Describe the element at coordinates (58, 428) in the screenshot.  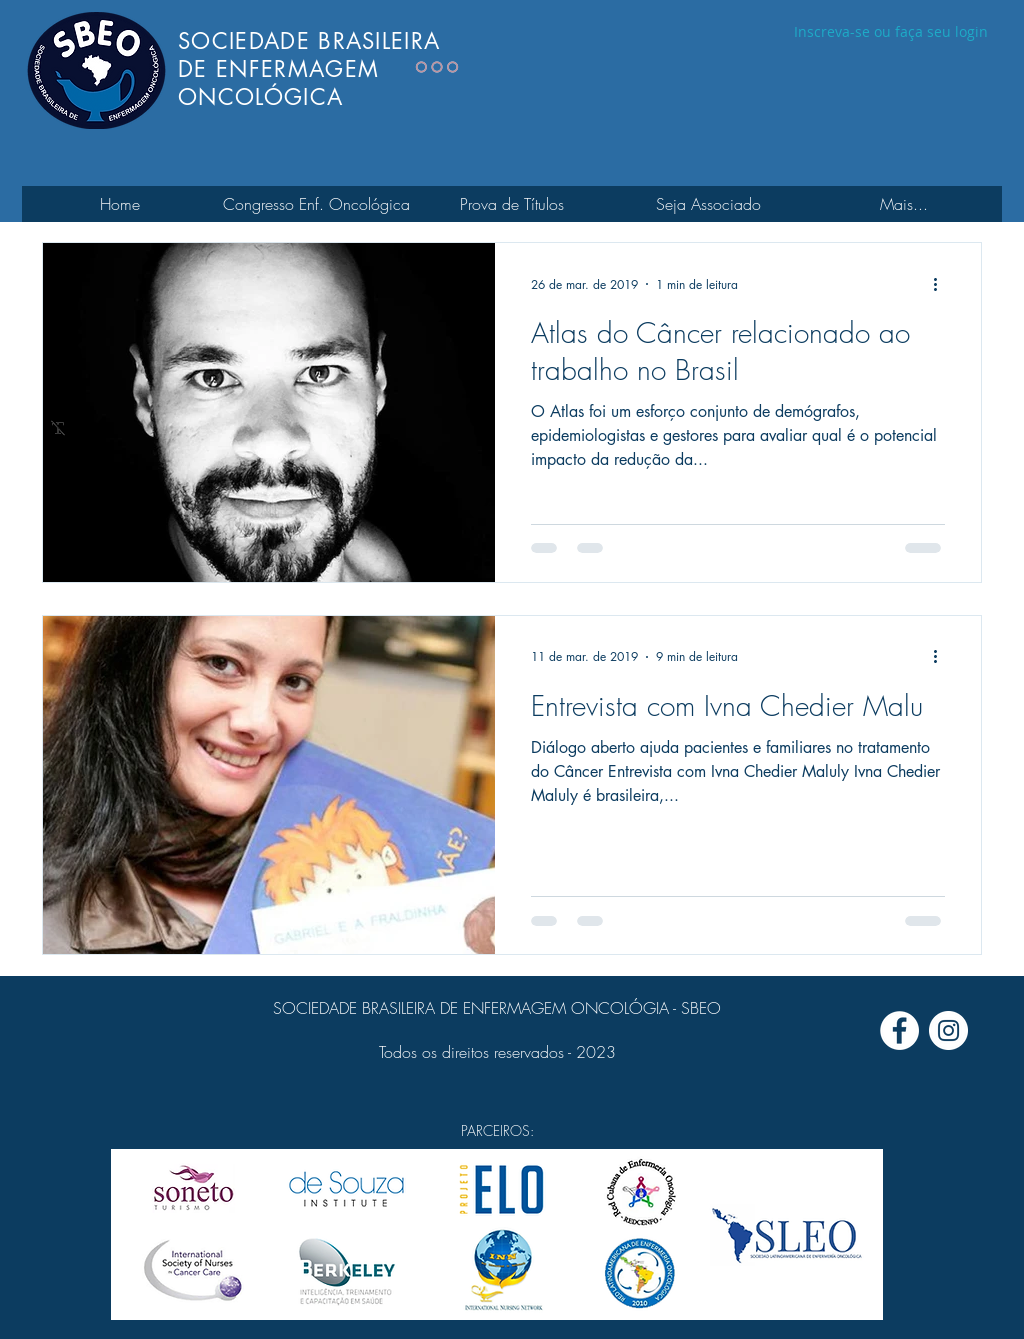
I see `disable text formatting` at that location.